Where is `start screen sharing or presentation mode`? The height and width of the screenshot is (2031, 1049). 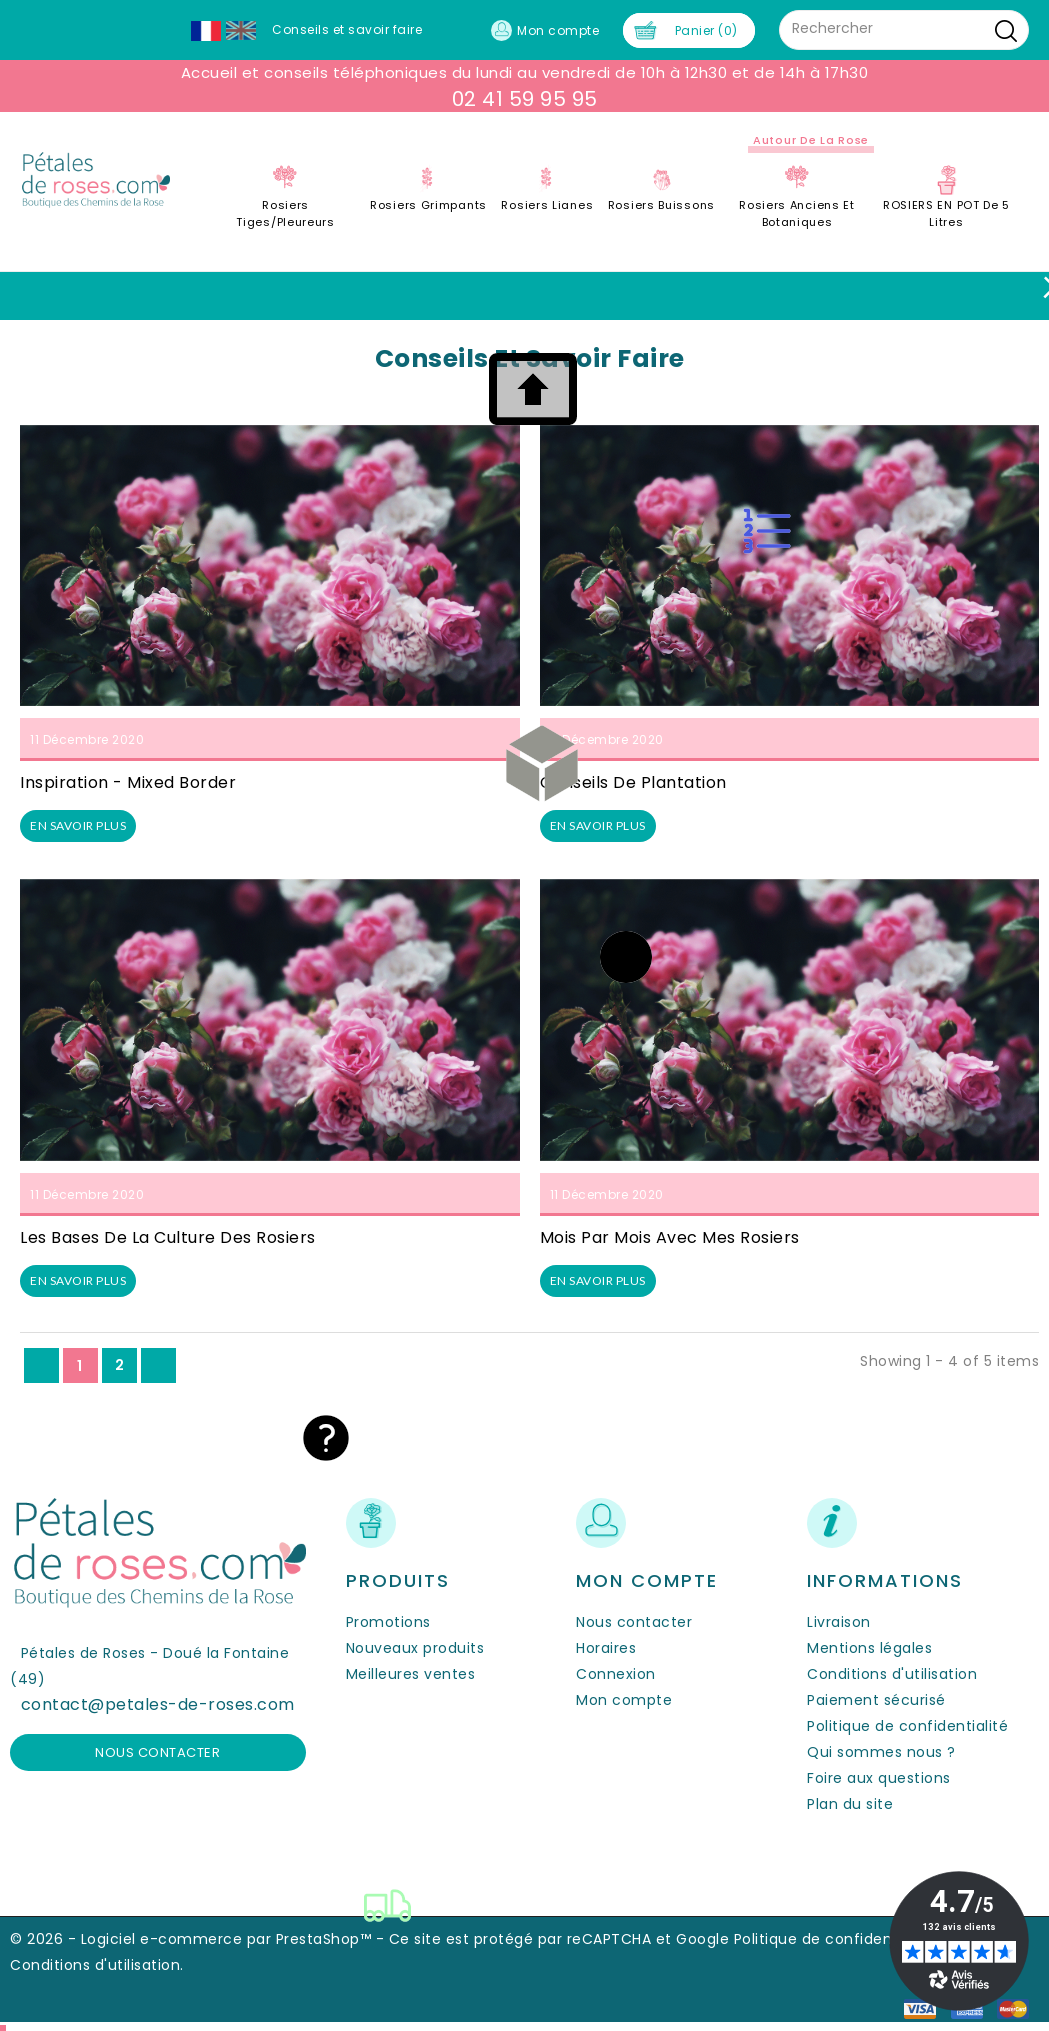 start screen sharing or presentation mode is located at coordinates (533, 389).